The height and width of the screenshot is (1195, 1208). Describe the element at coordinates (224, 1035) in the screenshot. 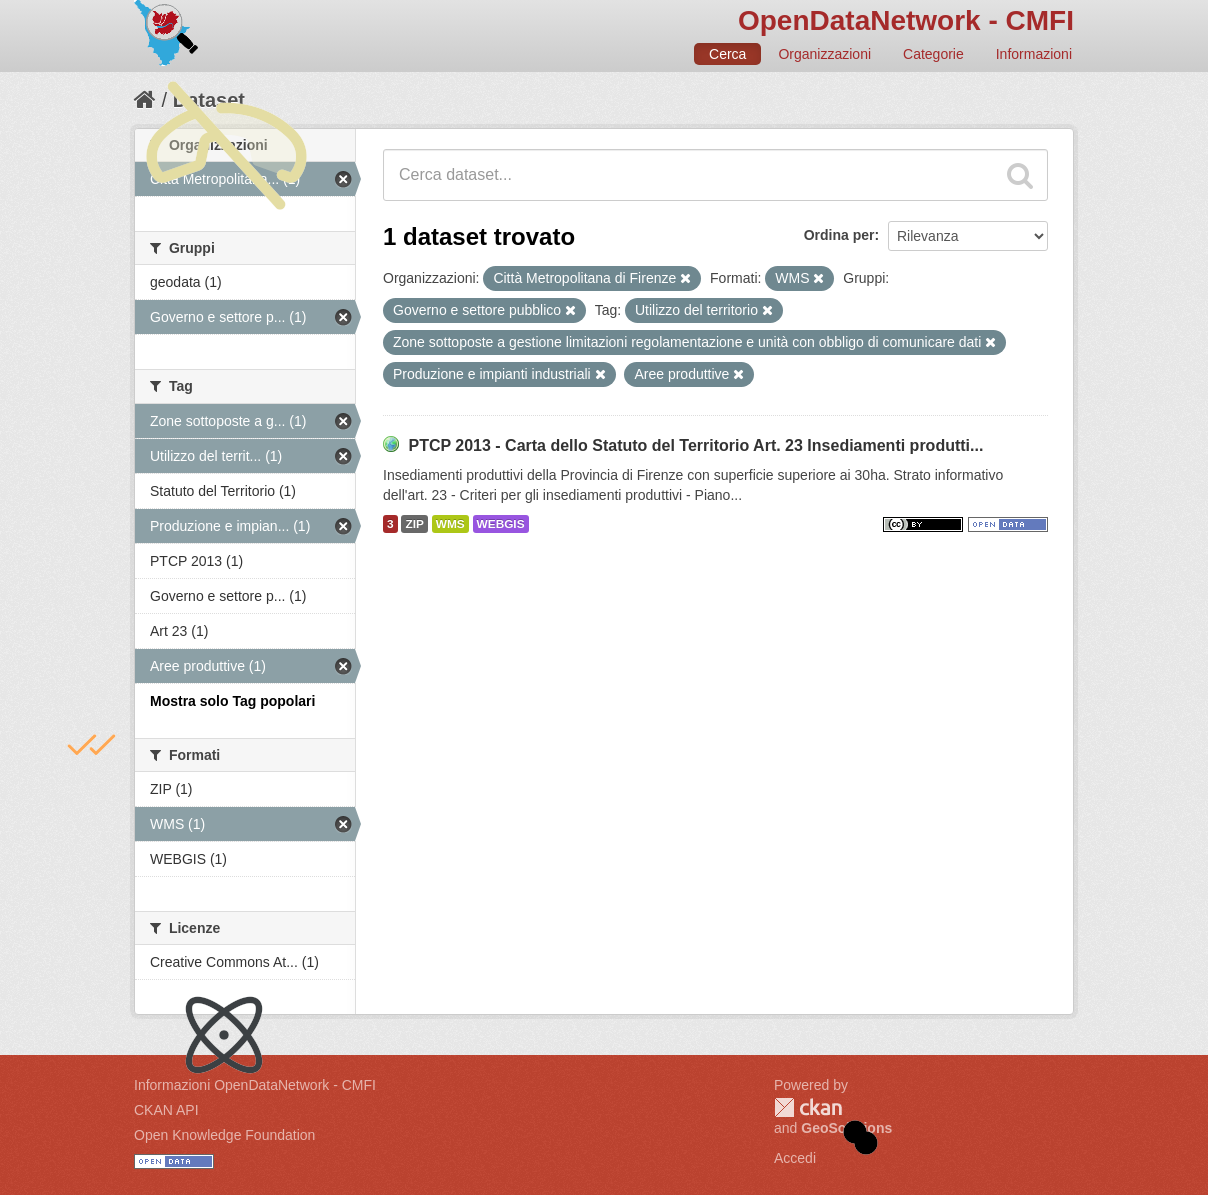

I see `access science or chemistry features` at that location.